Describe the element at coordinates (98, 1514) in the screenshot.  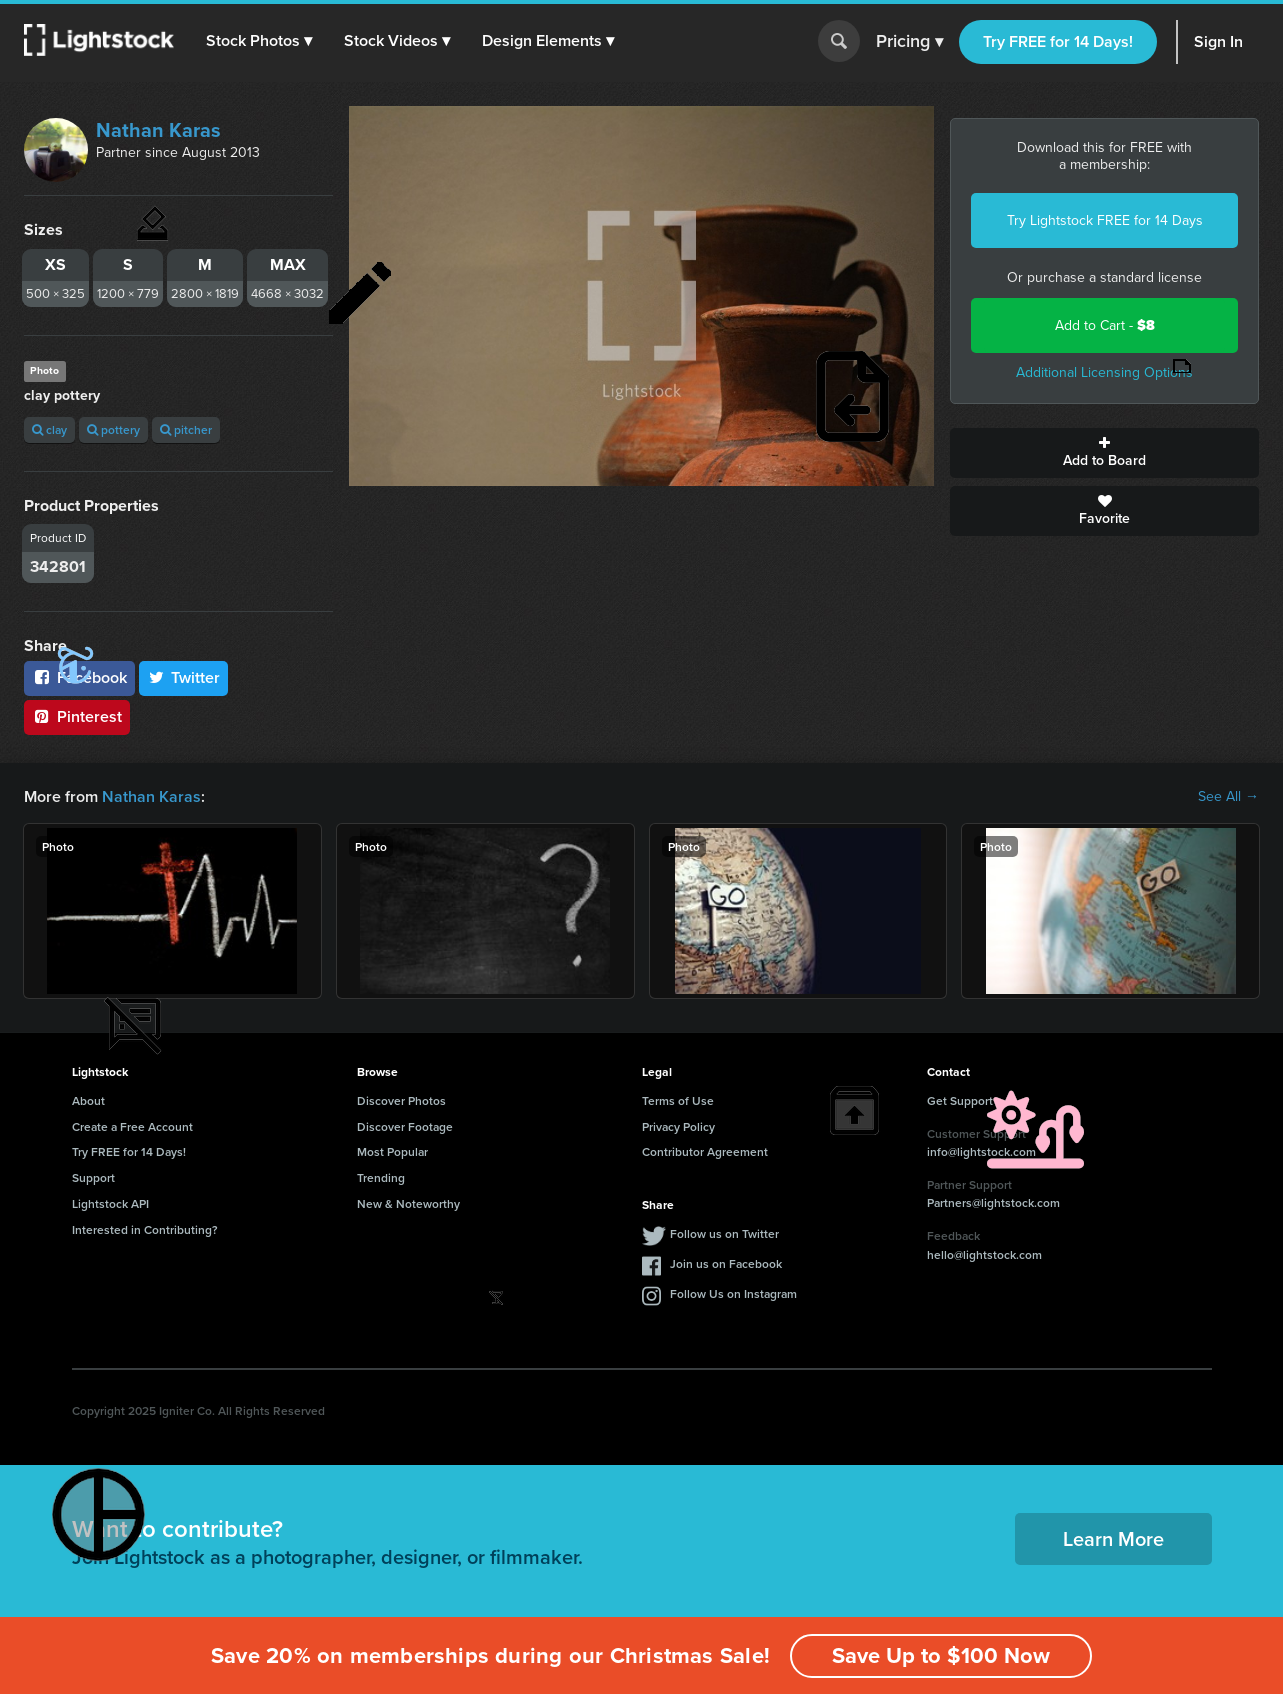
I see `view data breakdown or statistics` at that location.